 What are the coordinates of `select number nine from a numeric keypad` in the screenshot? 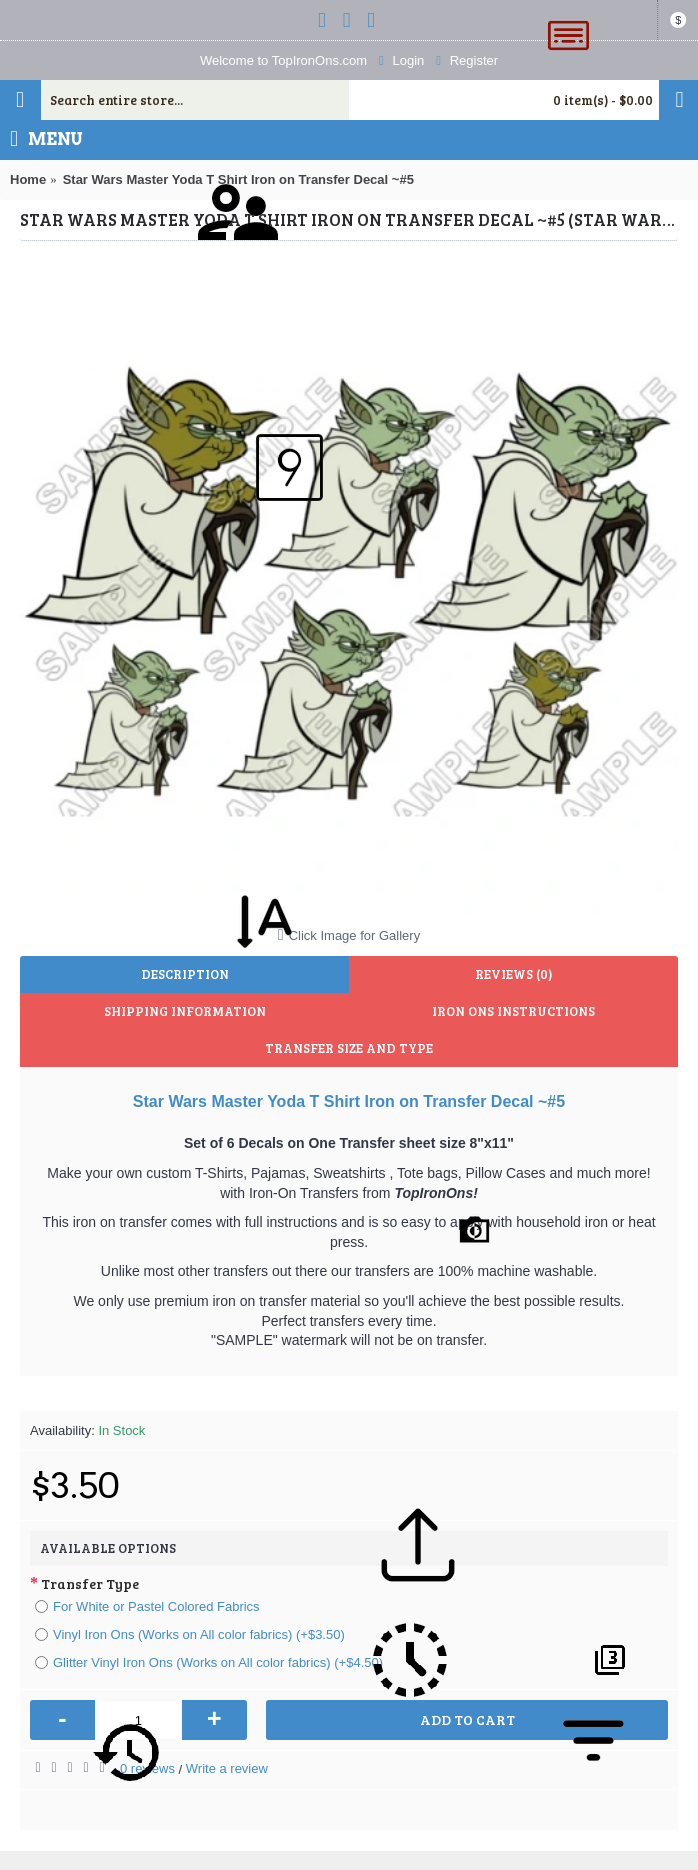 It's located at (289, 467).